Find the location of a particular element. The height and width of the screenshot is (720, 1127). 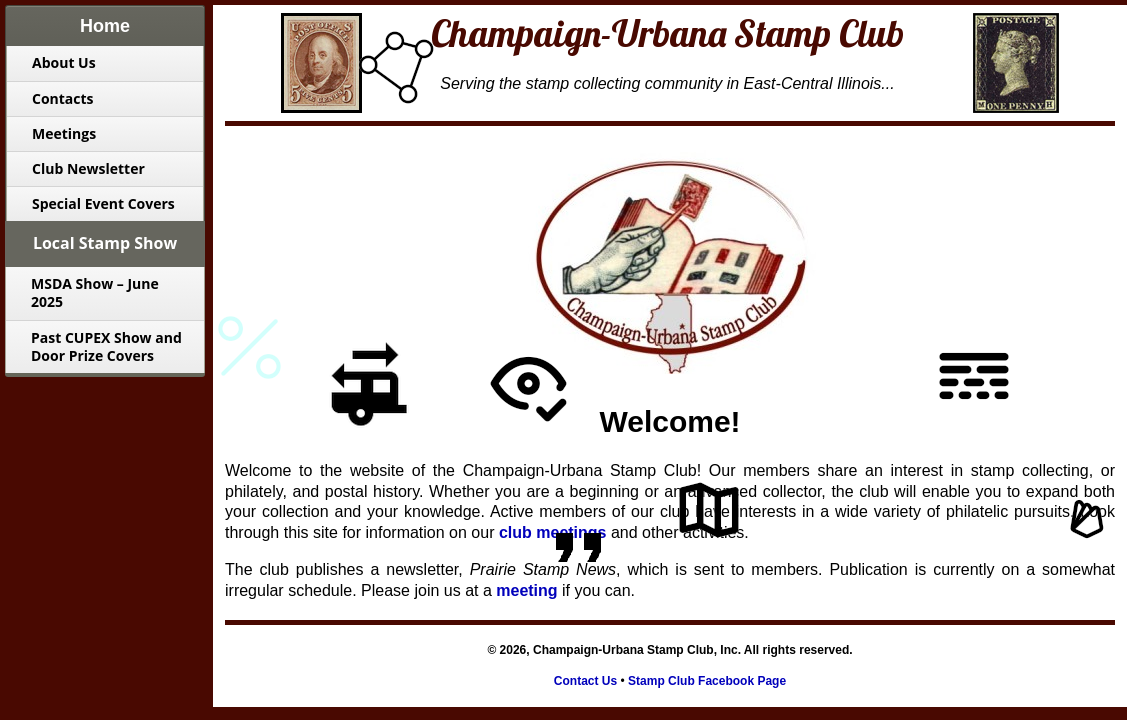

view map or navigation is located at coordinates (709, 510).